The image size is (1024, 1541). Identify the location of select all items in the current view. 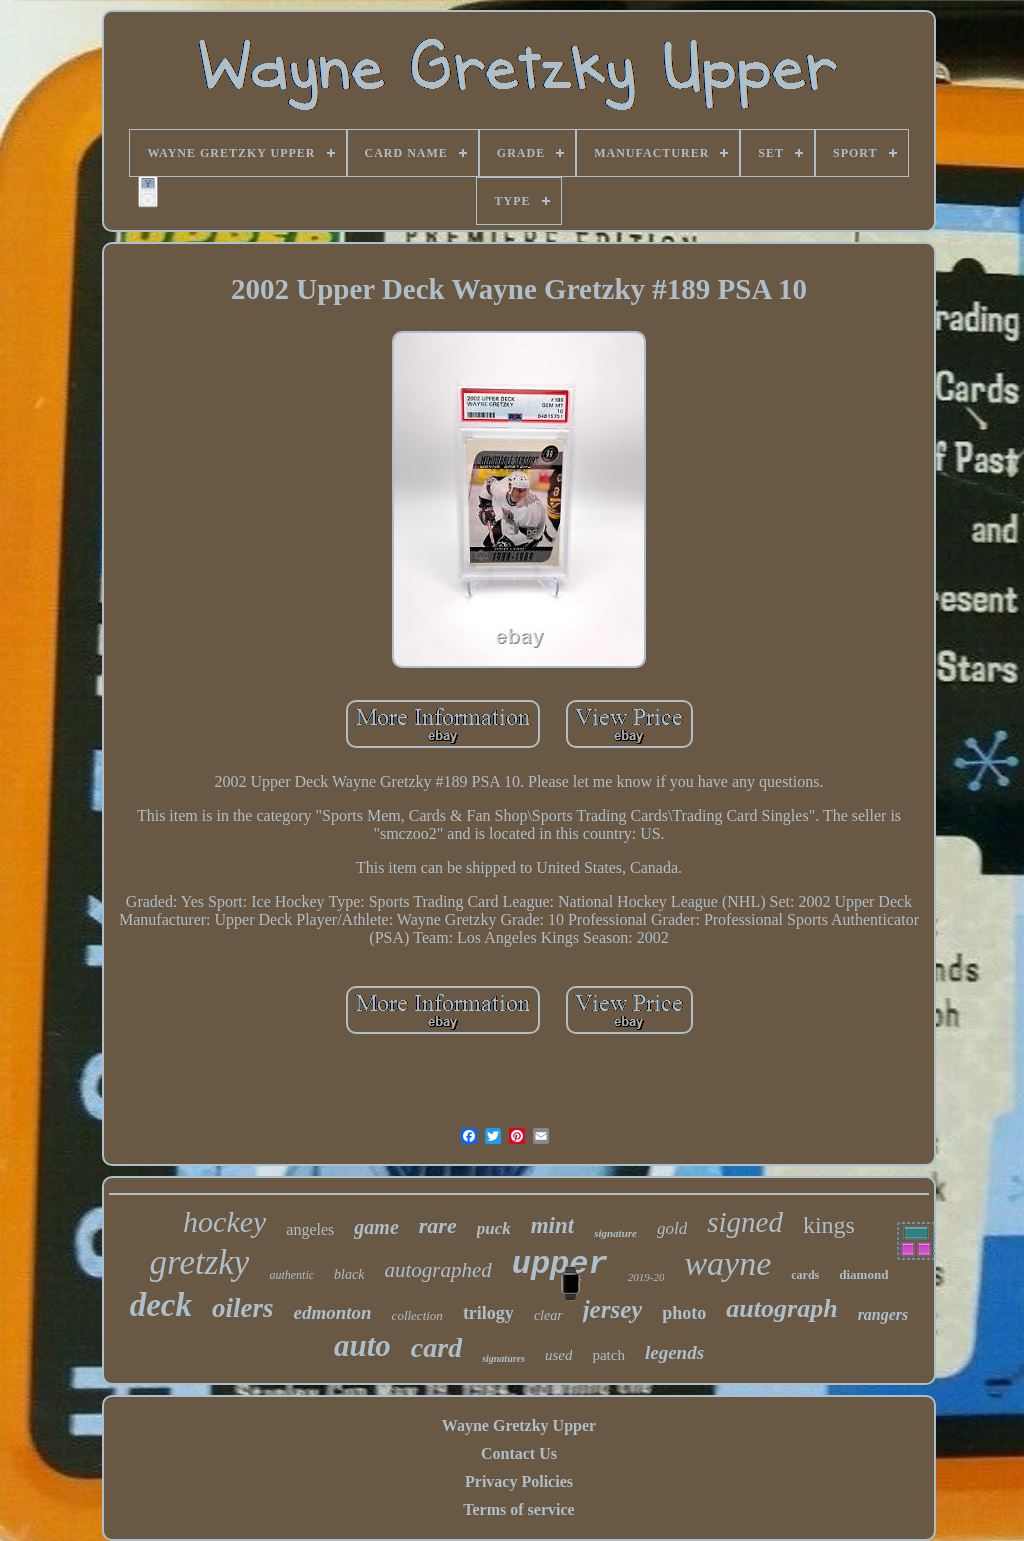
(916, 1241).